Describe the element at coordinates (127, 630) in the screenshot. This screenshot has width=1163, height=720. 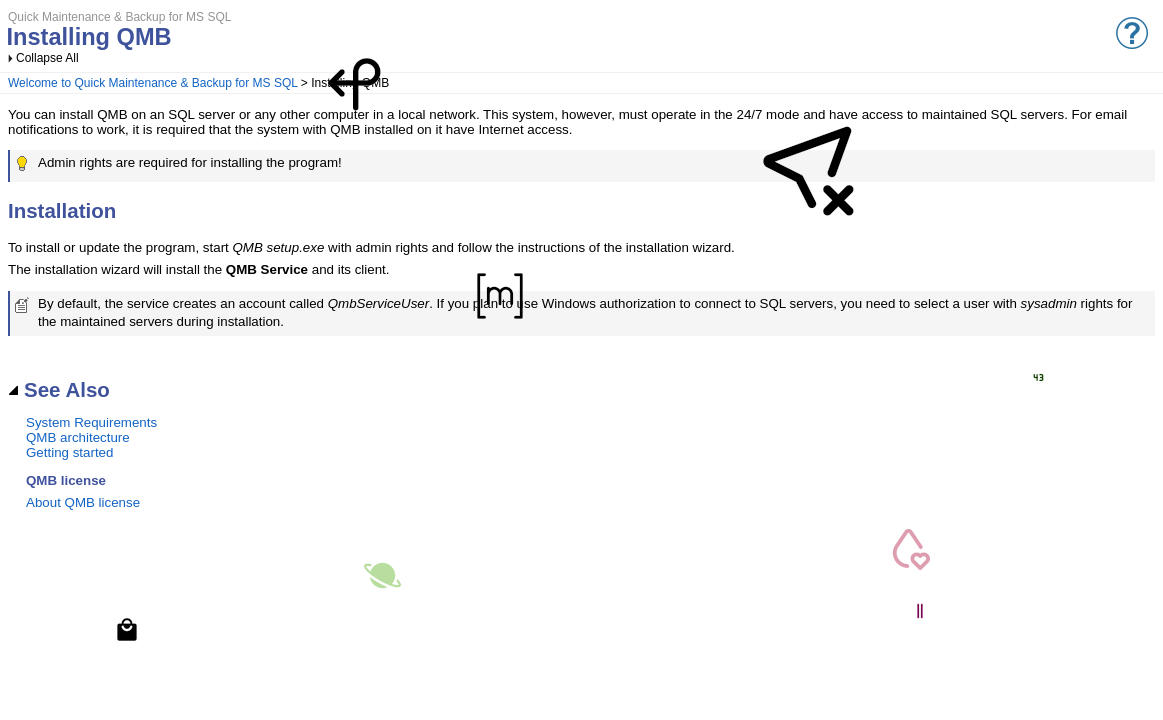
I see `open shopping or store section` at that location.